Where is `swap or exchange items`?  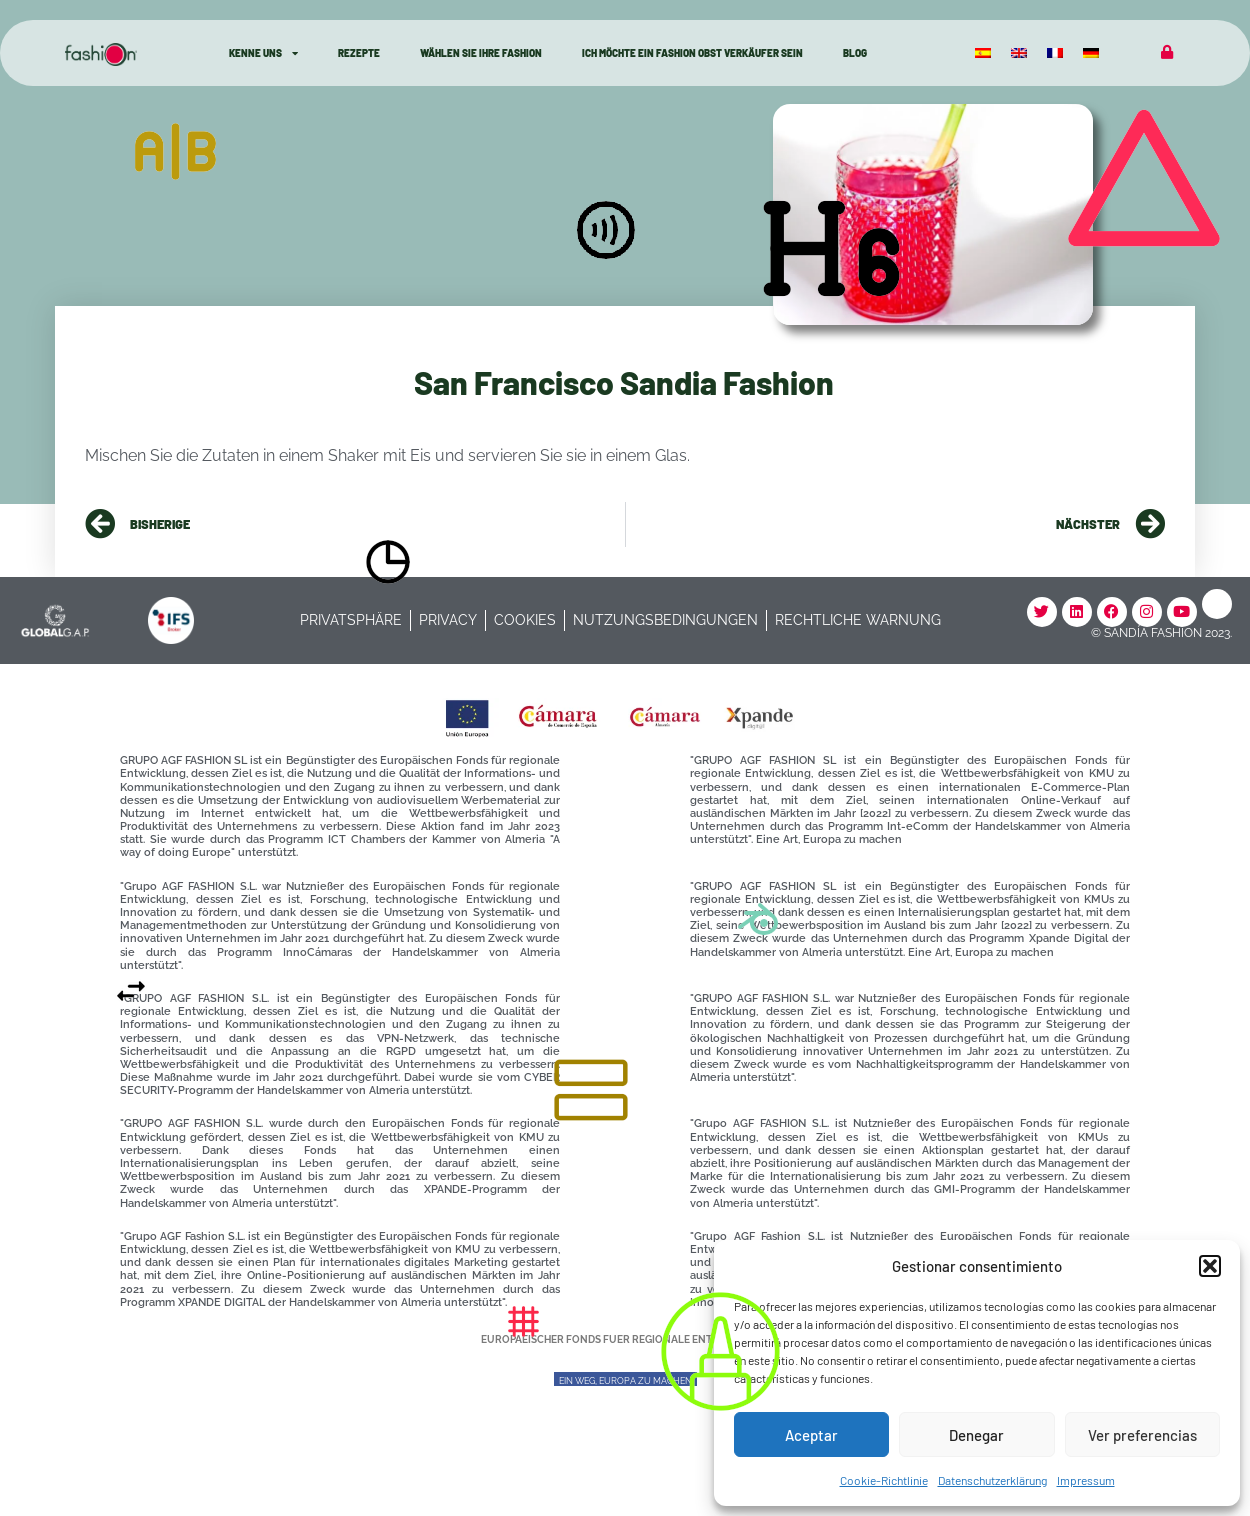 swap or exchange items is located at coordinates (131, 991).